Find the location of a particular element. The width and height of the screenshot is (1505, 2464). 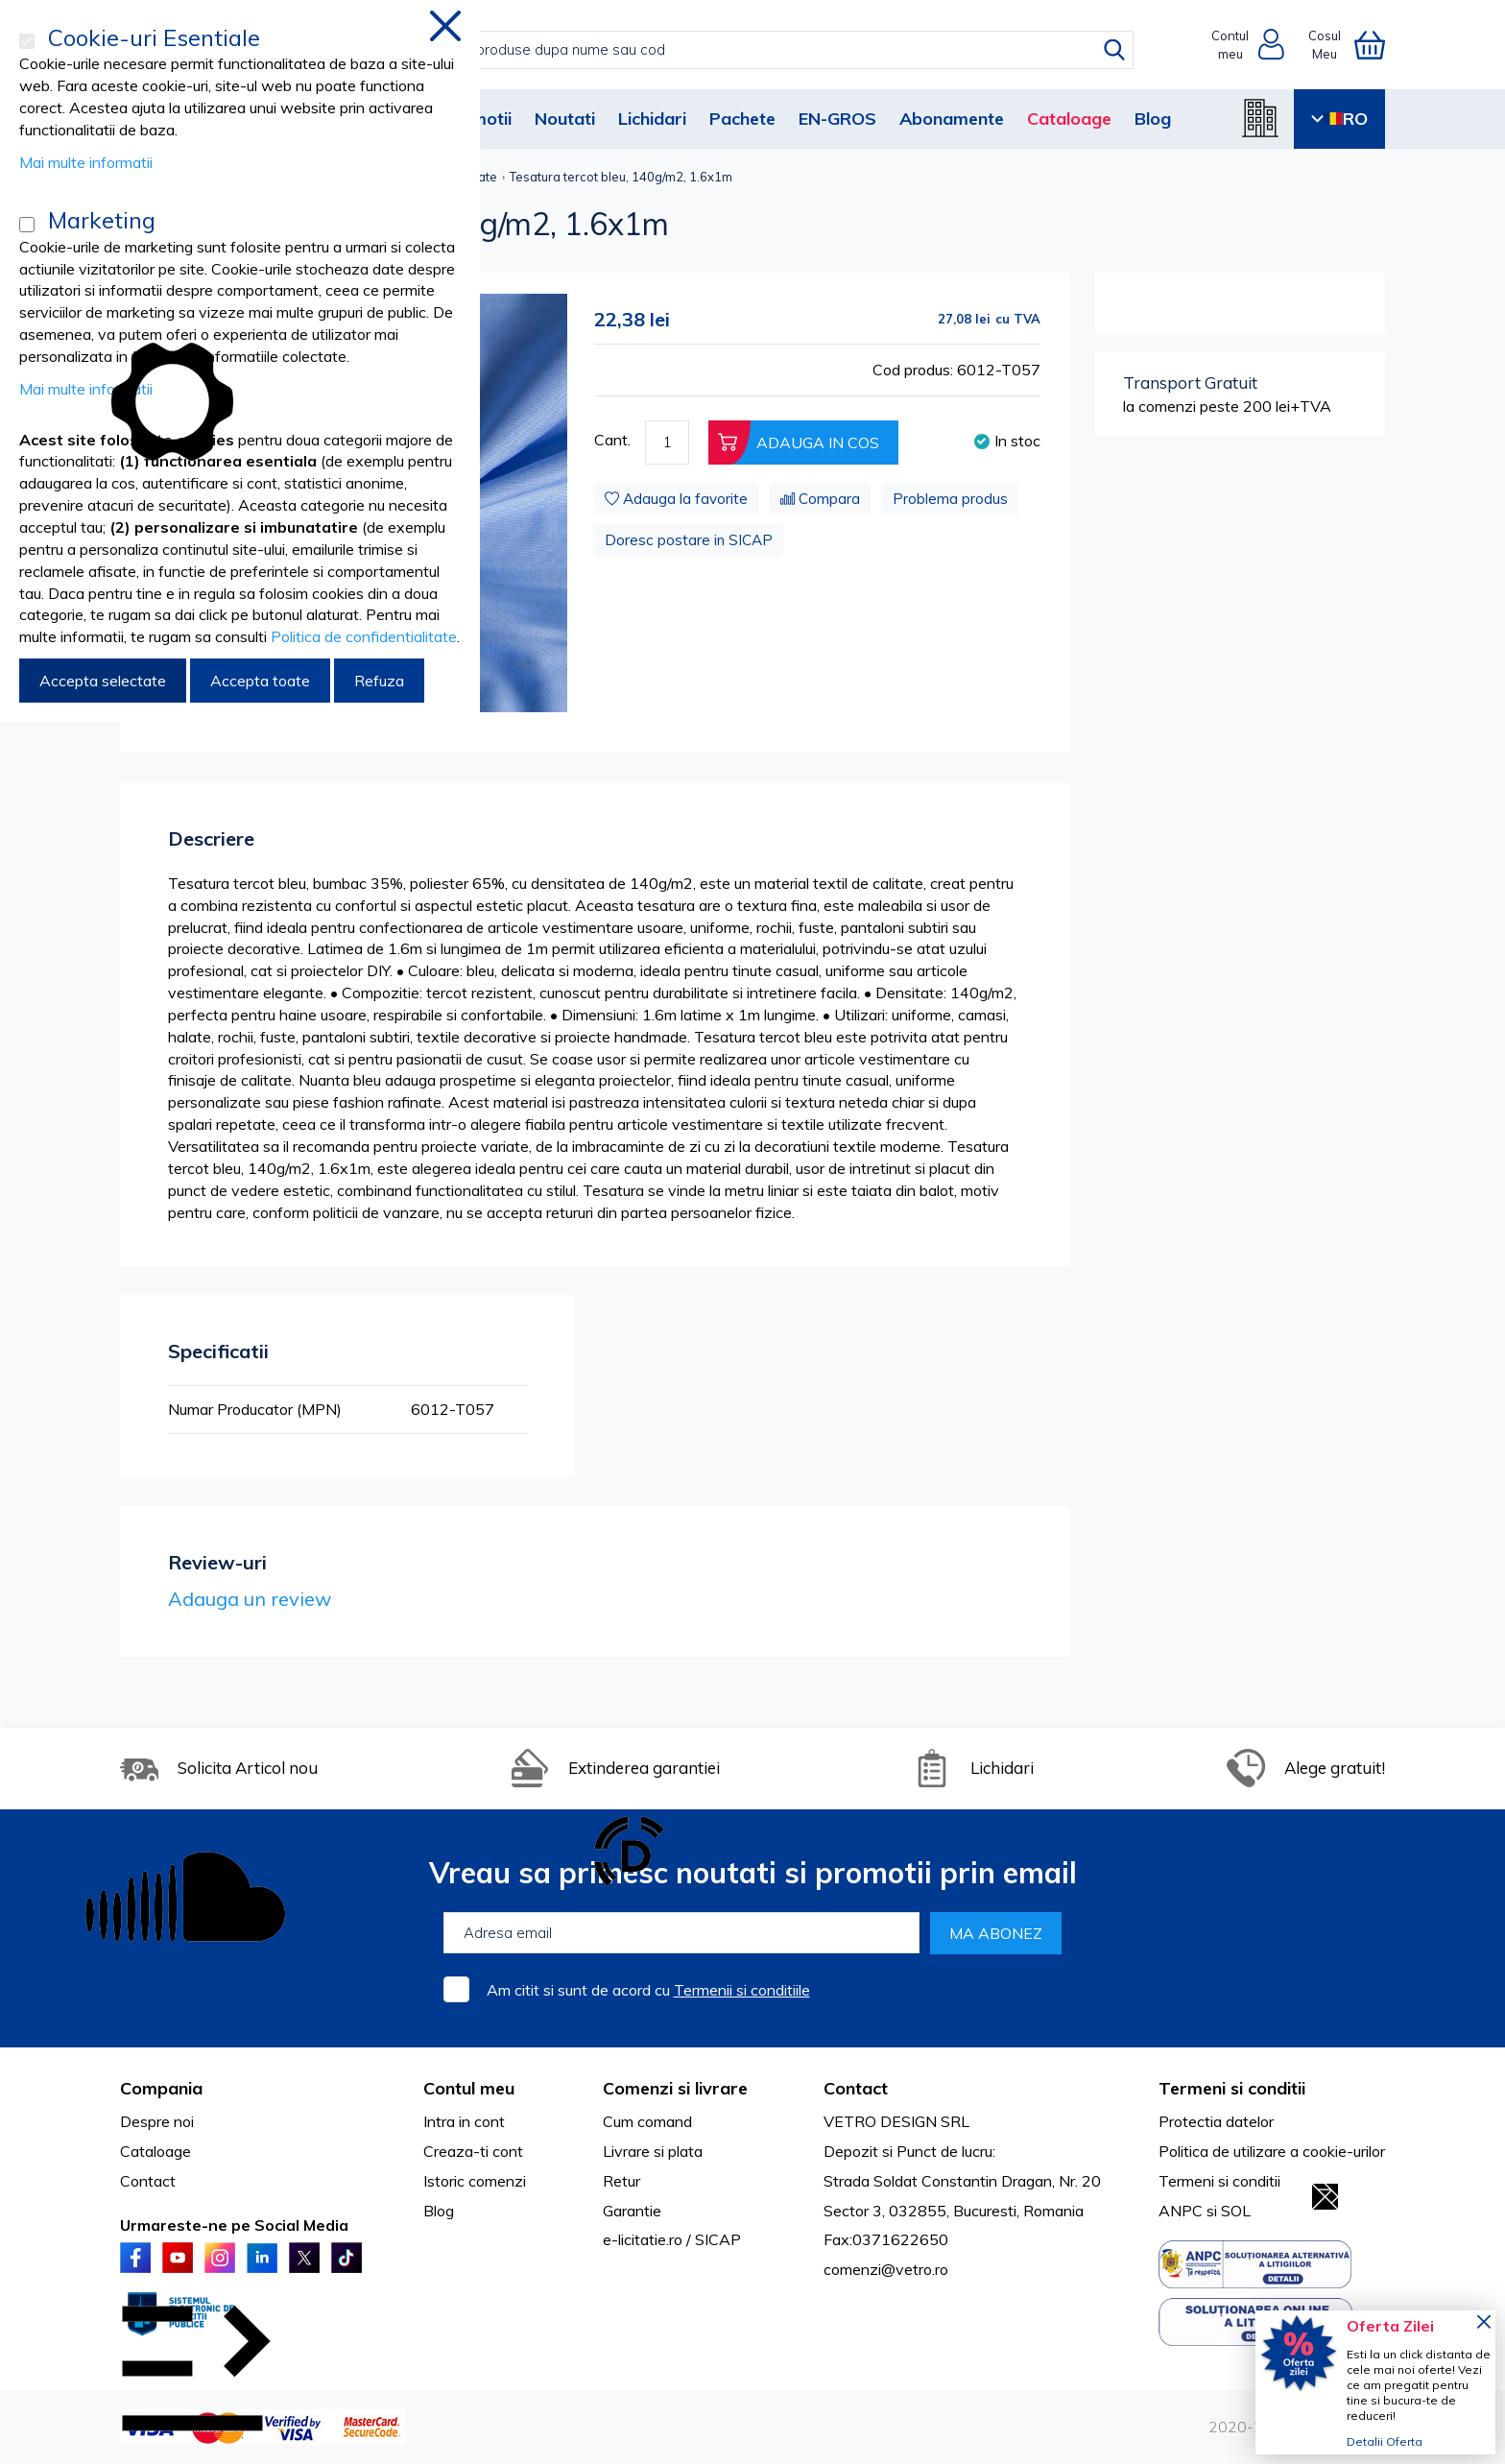

OWASP Dependency-Check logo is located at coordinates (629, 1851).